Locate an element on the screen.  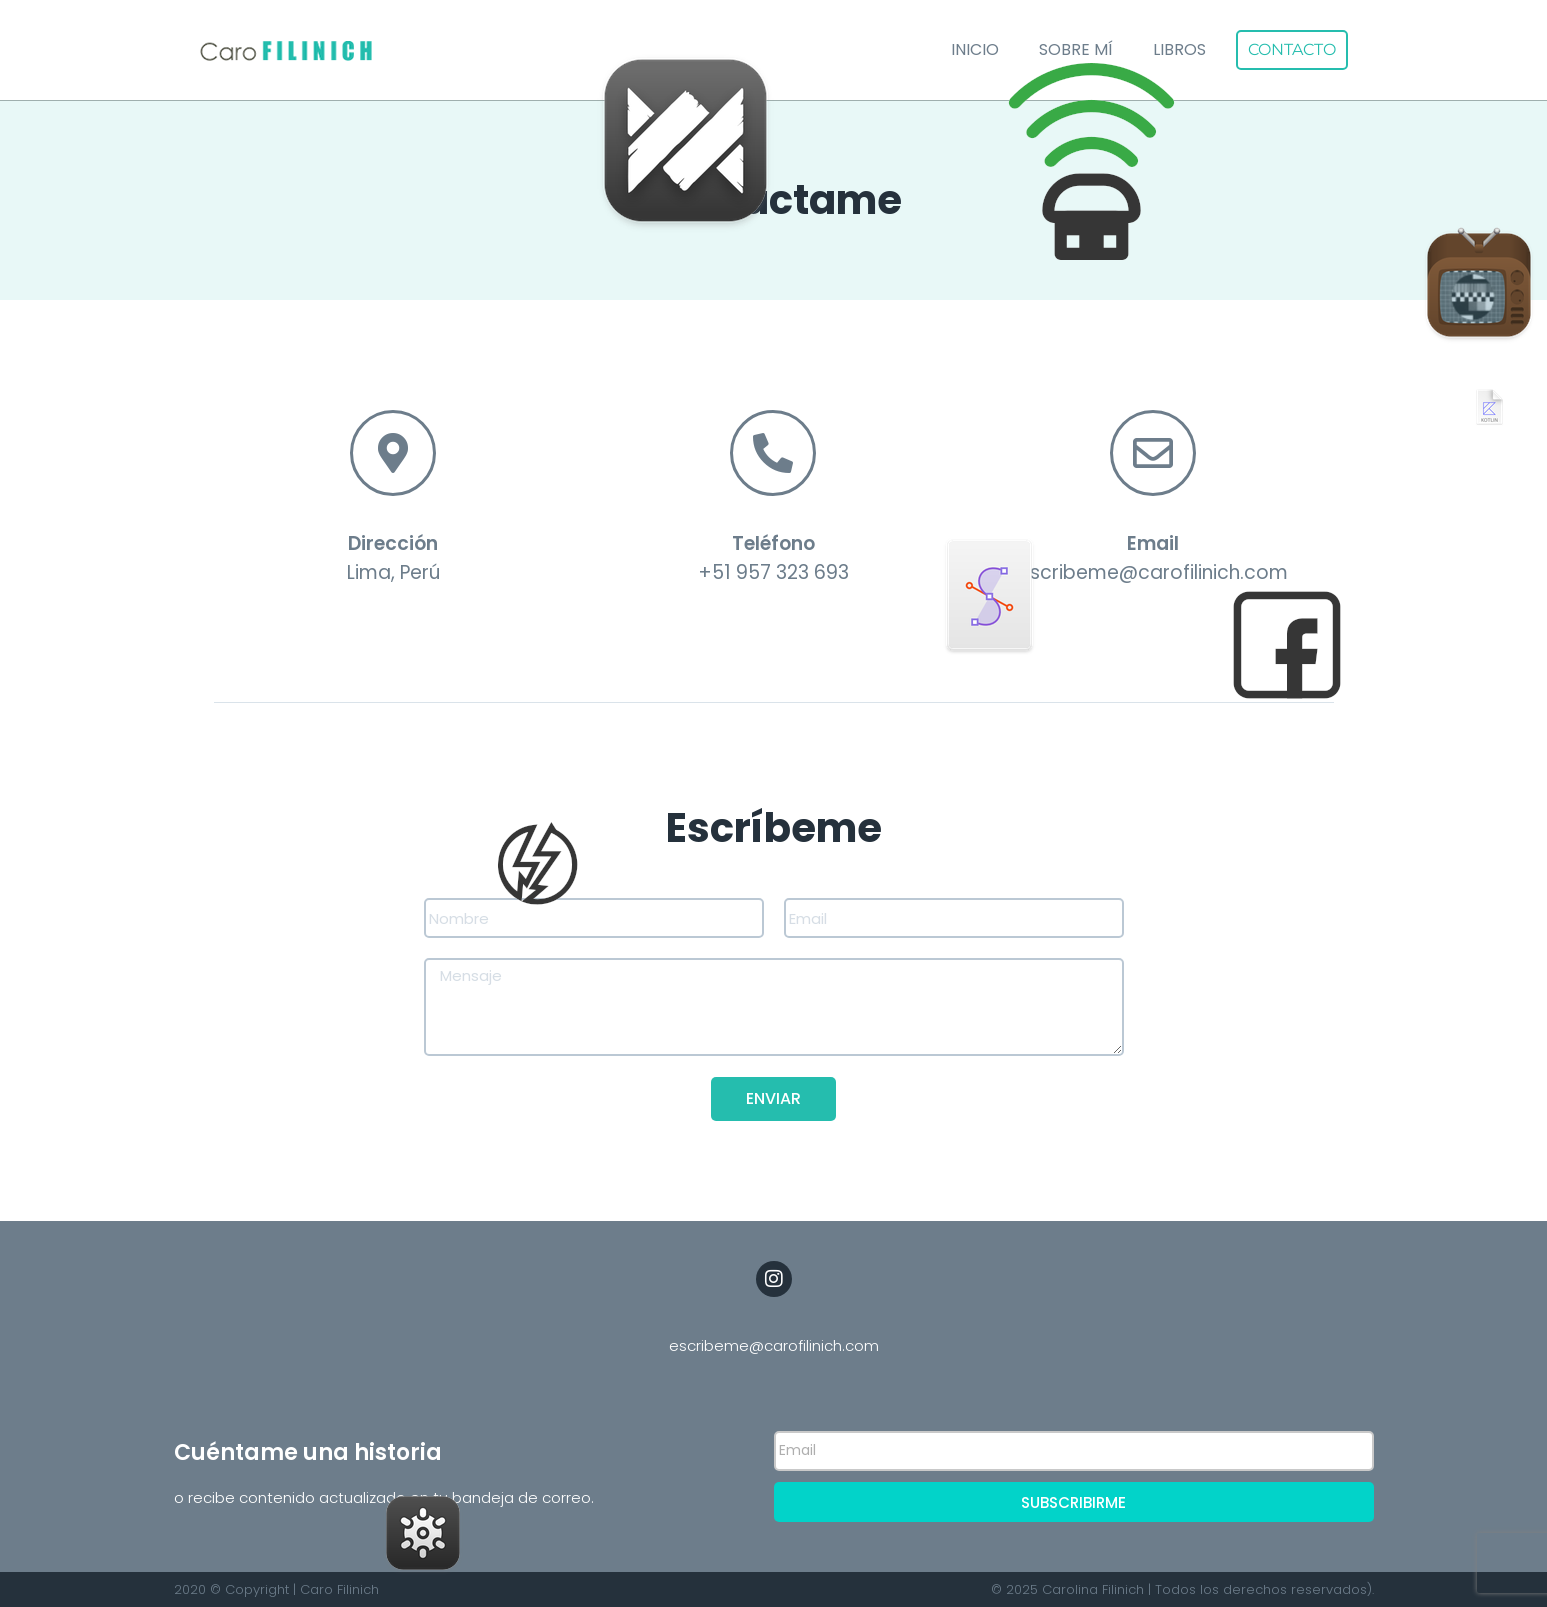
a kotlin source code file is located at coordinates (1489, 407).